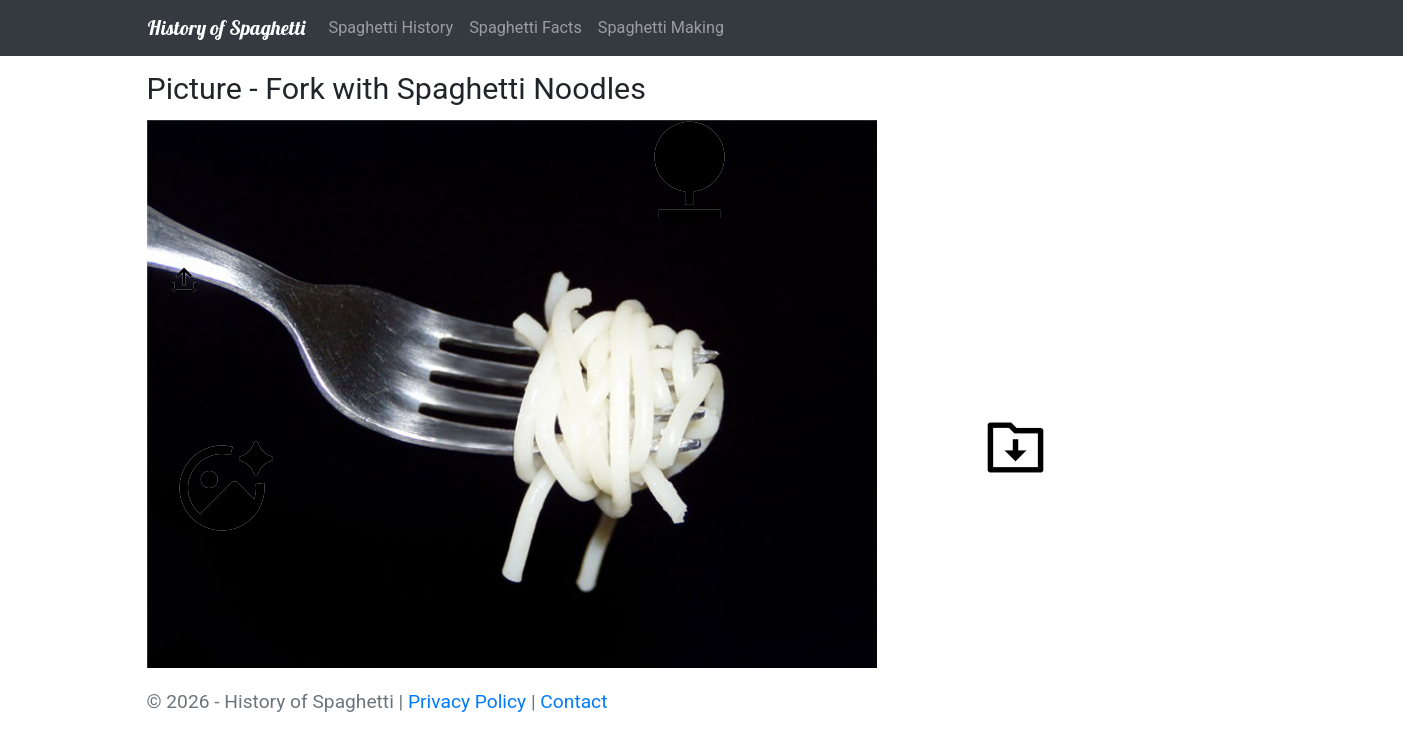  I want to click on download folder contents, so click(1015, 447).